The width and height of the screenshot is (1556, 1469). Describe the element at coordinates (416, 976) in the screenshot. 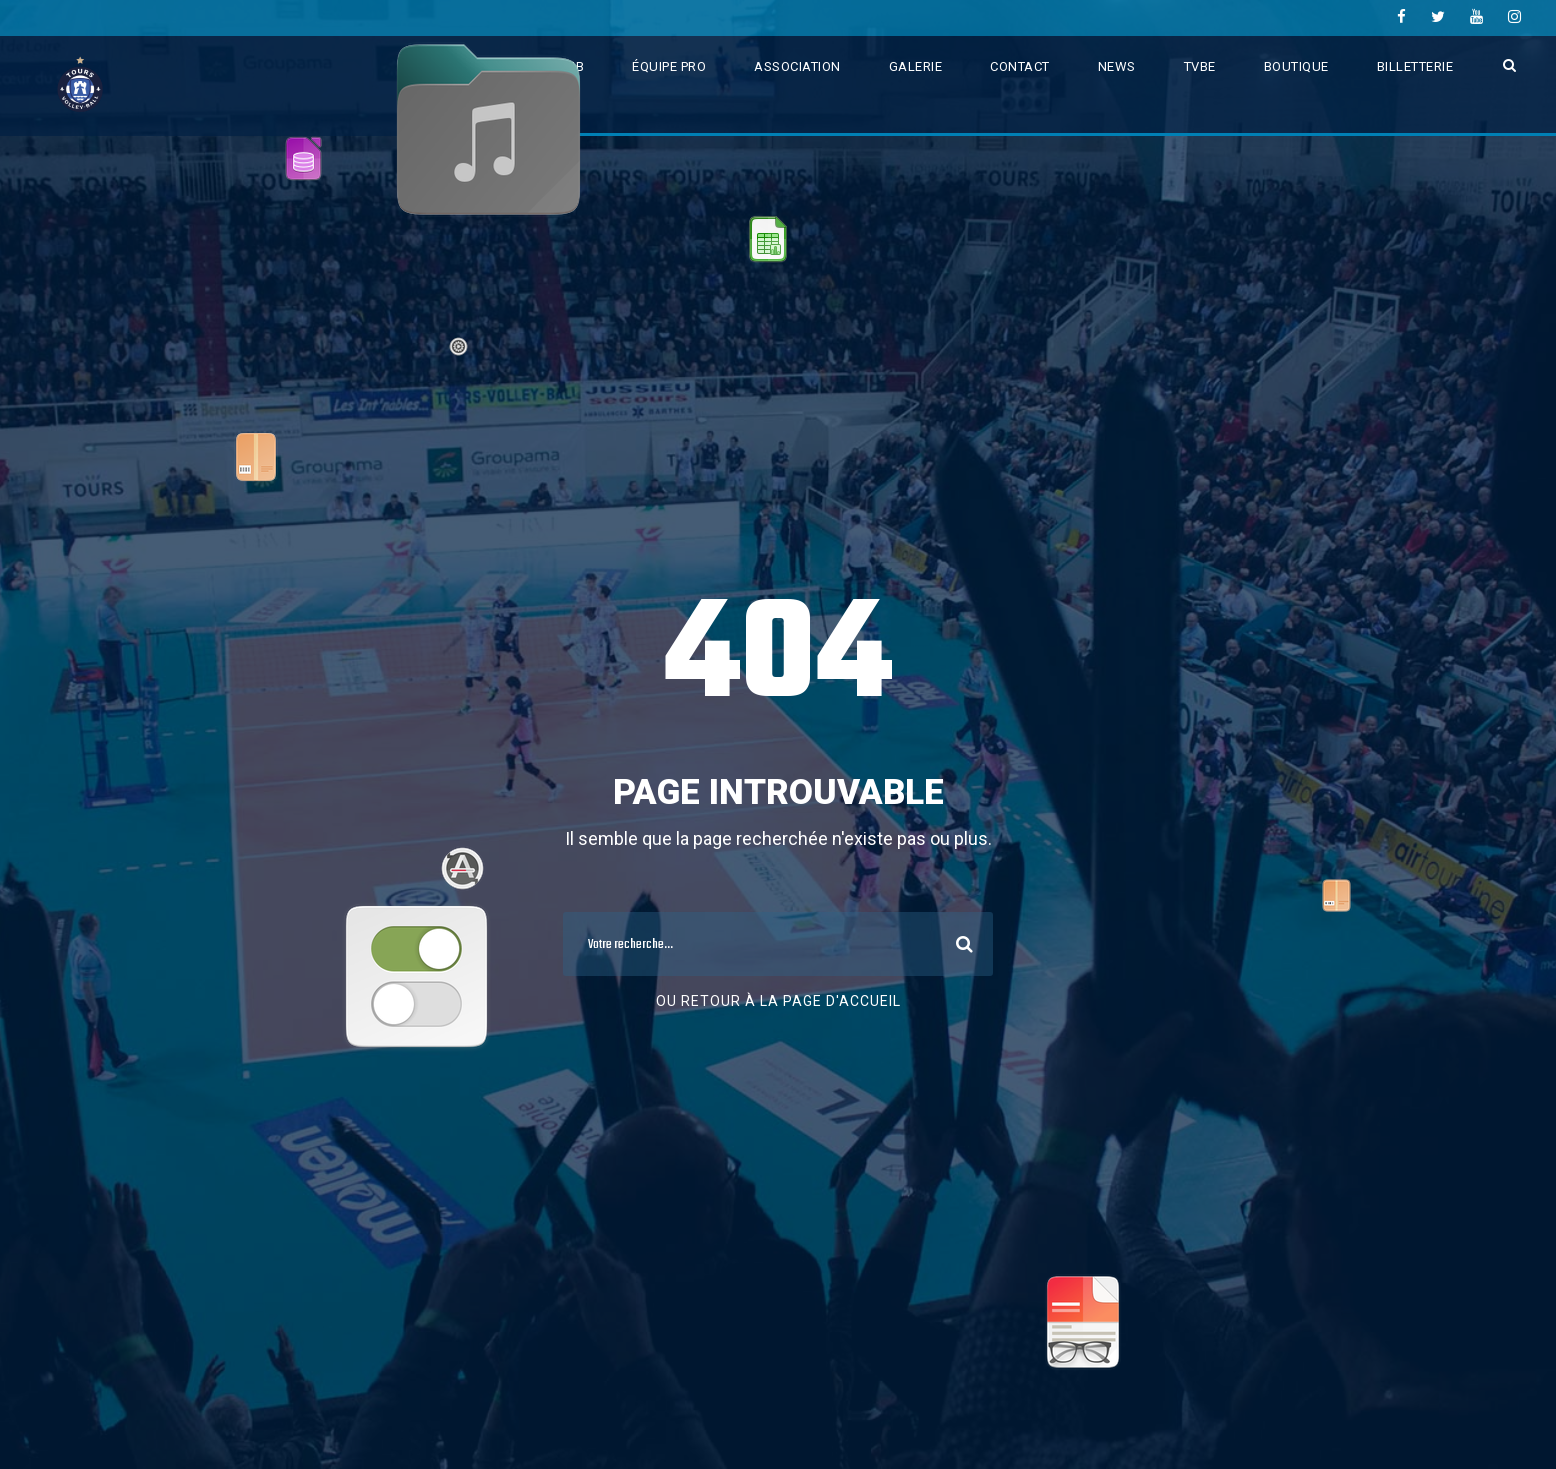

I see `open system tweaks or settings customization` at that location.